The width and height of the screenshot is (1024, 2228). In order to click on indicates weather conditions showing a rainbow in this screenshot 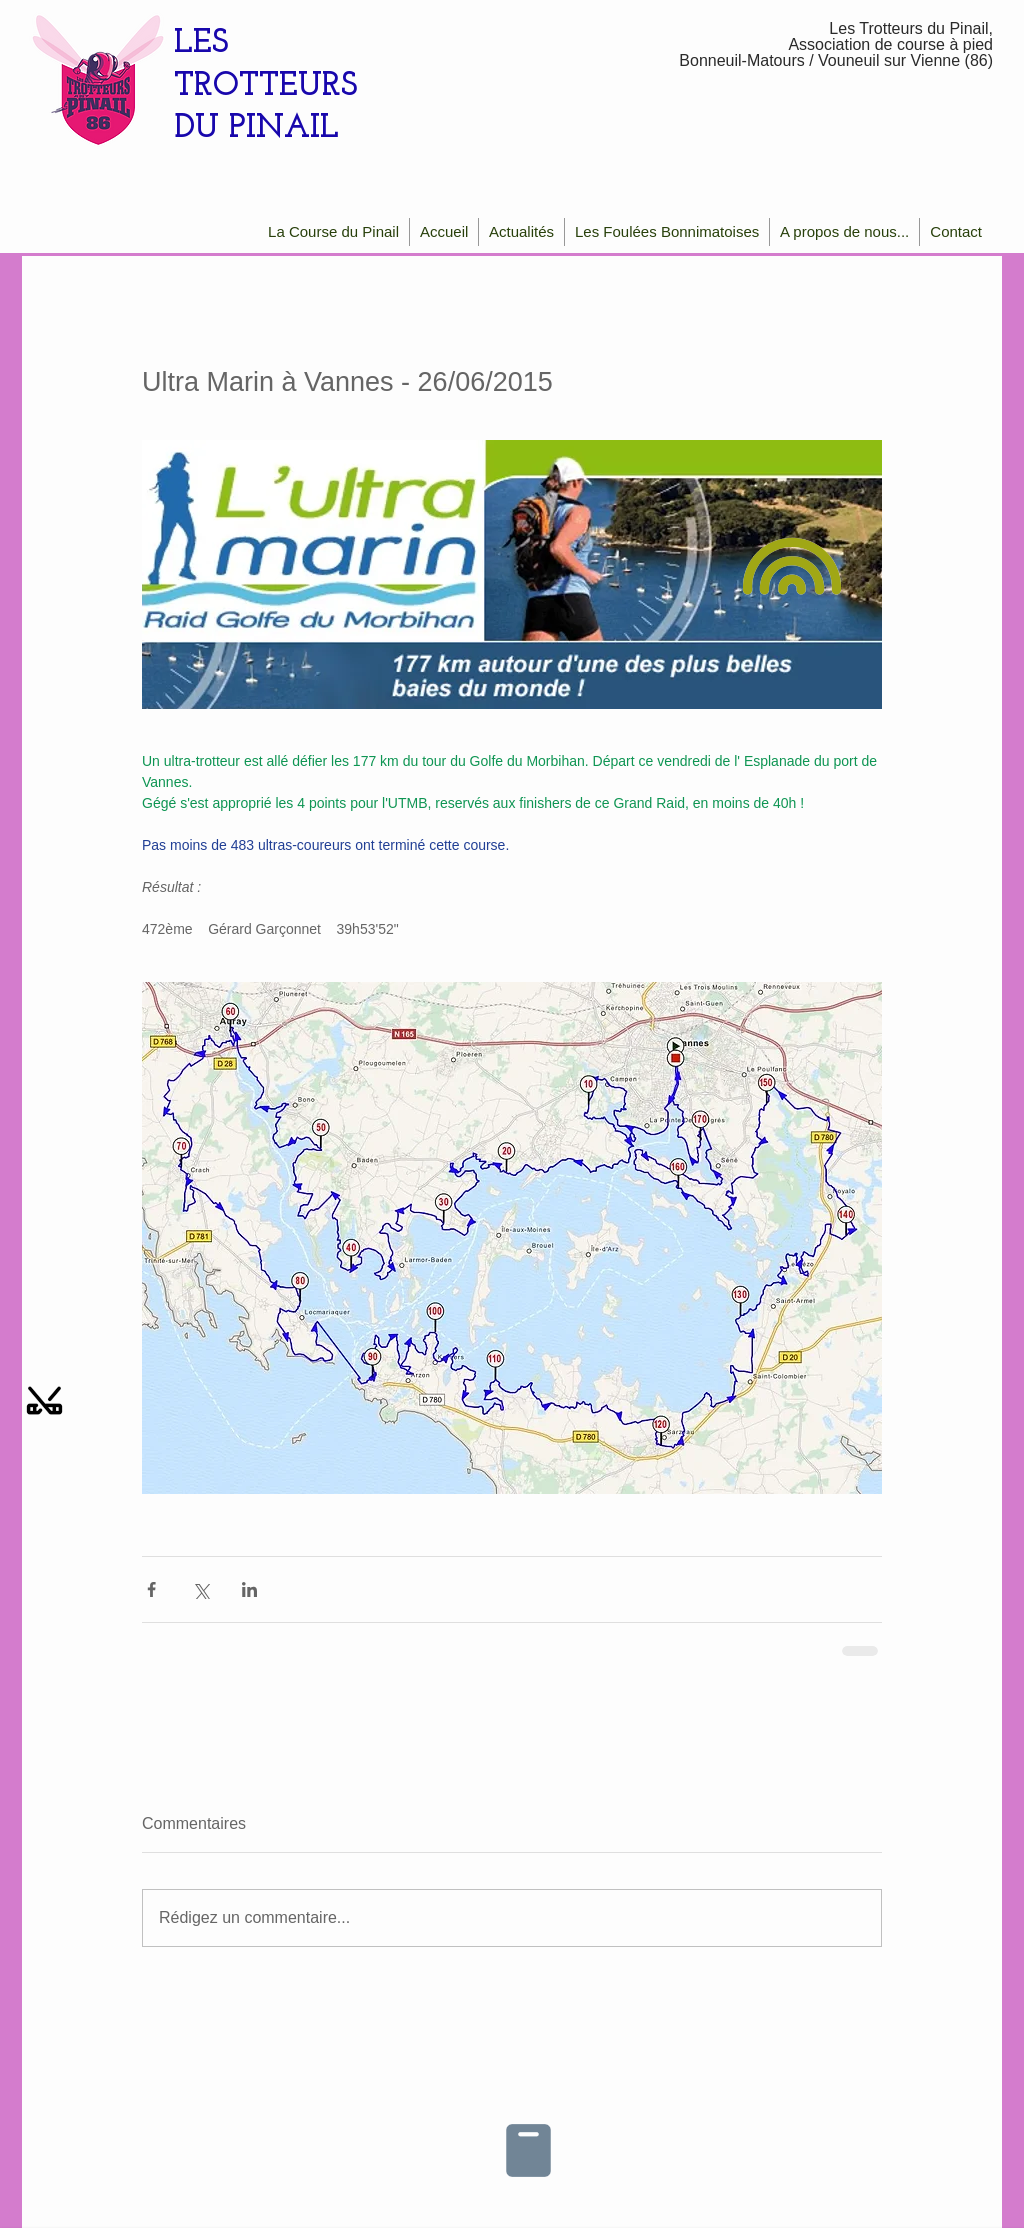, I will do `click(792, 570)`.